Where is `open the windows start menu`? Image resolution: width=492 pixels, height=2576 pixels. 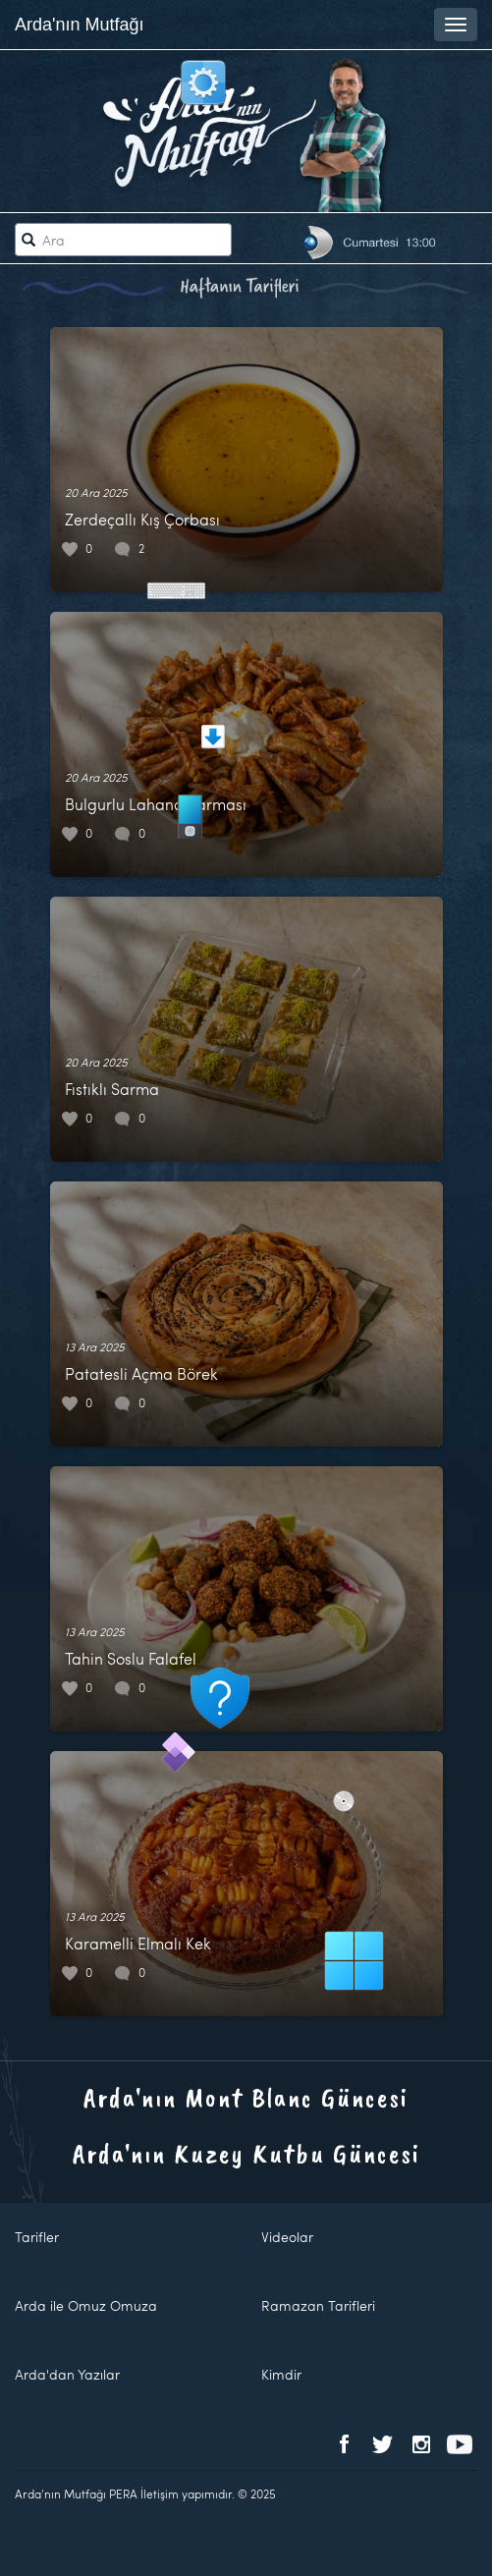
open the windows start menu is located at coordinates (354, 1960).